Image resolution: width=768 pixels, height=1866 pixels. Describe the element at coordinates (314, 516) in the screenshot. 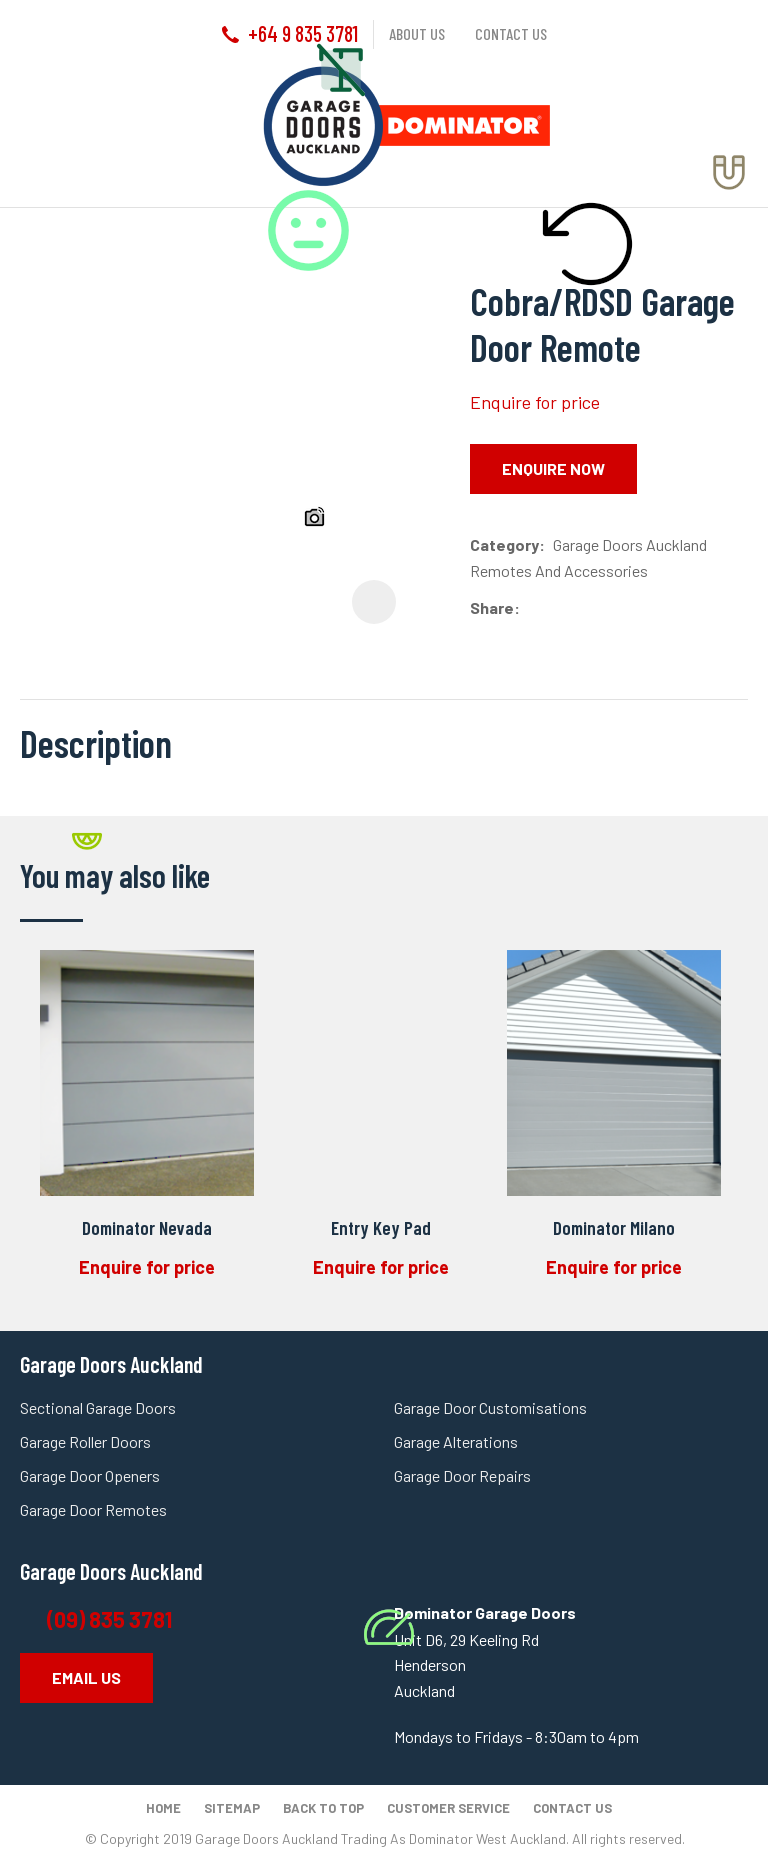

I see `connect to a wireless or linked camera device` at that location.